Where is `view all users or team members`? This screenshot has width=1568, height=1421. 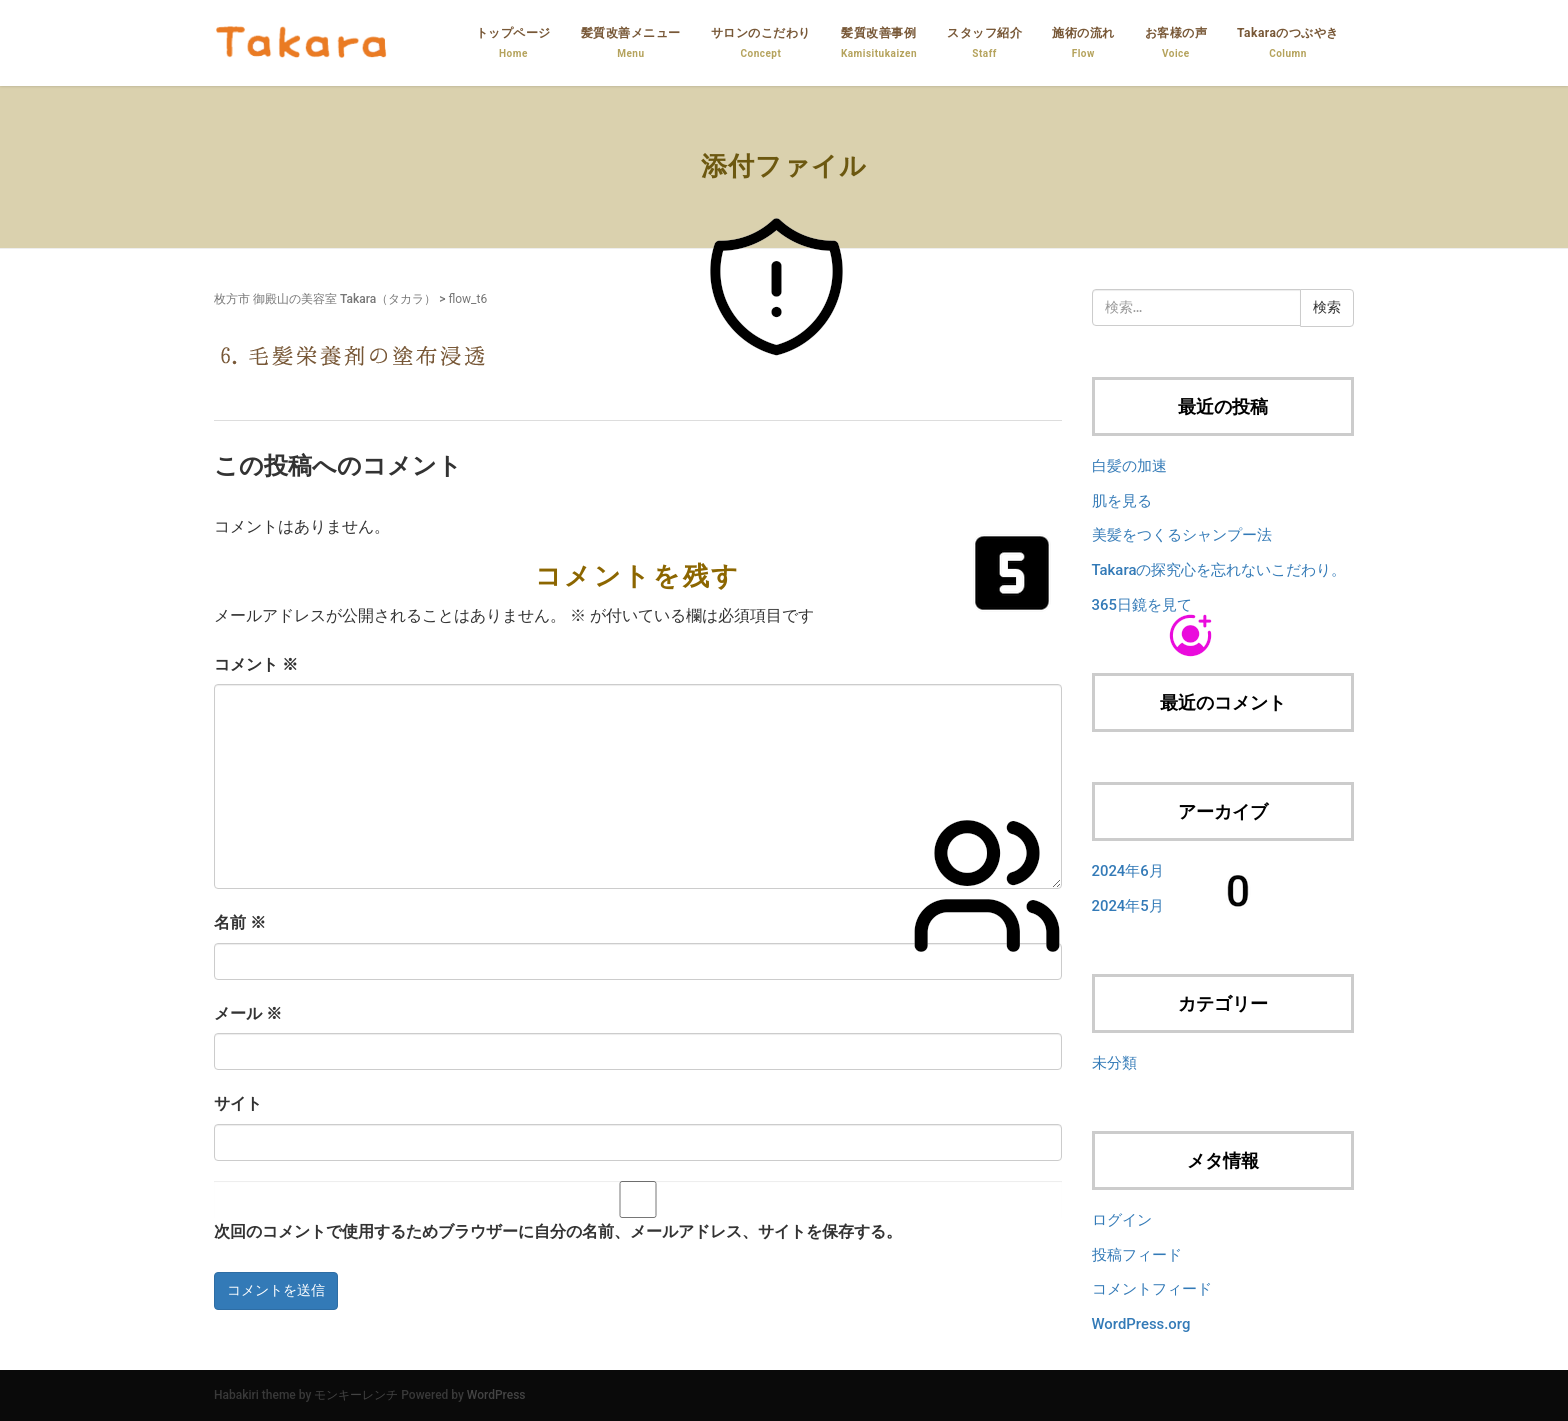 view all users or team members is located at coordinates (987, 886).